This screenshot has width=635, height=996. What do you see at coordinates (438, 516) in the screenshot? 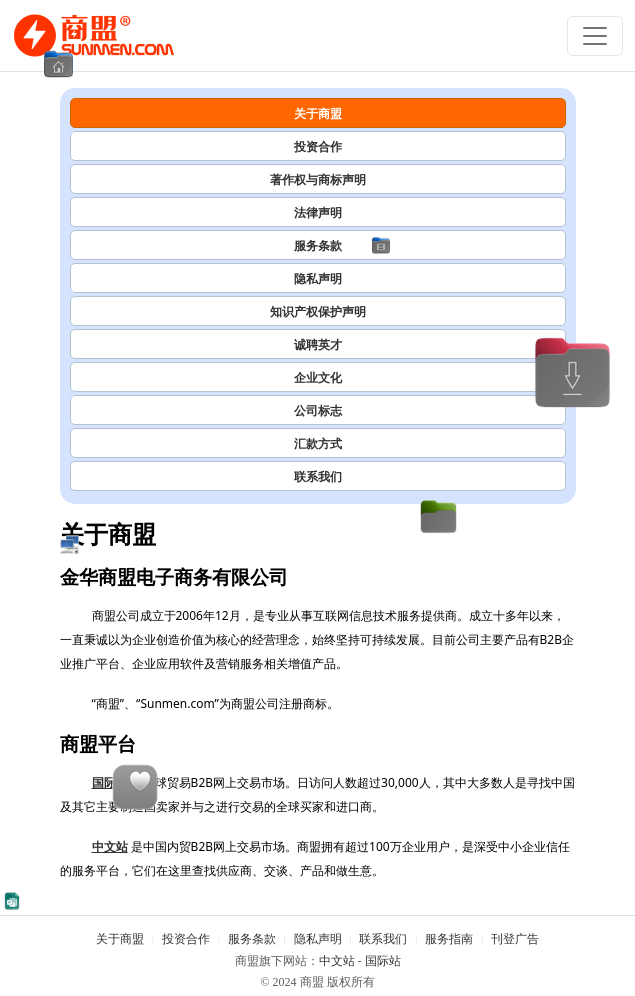
I see `folder ready to accept dragged files` at bounding box center [438, 516].